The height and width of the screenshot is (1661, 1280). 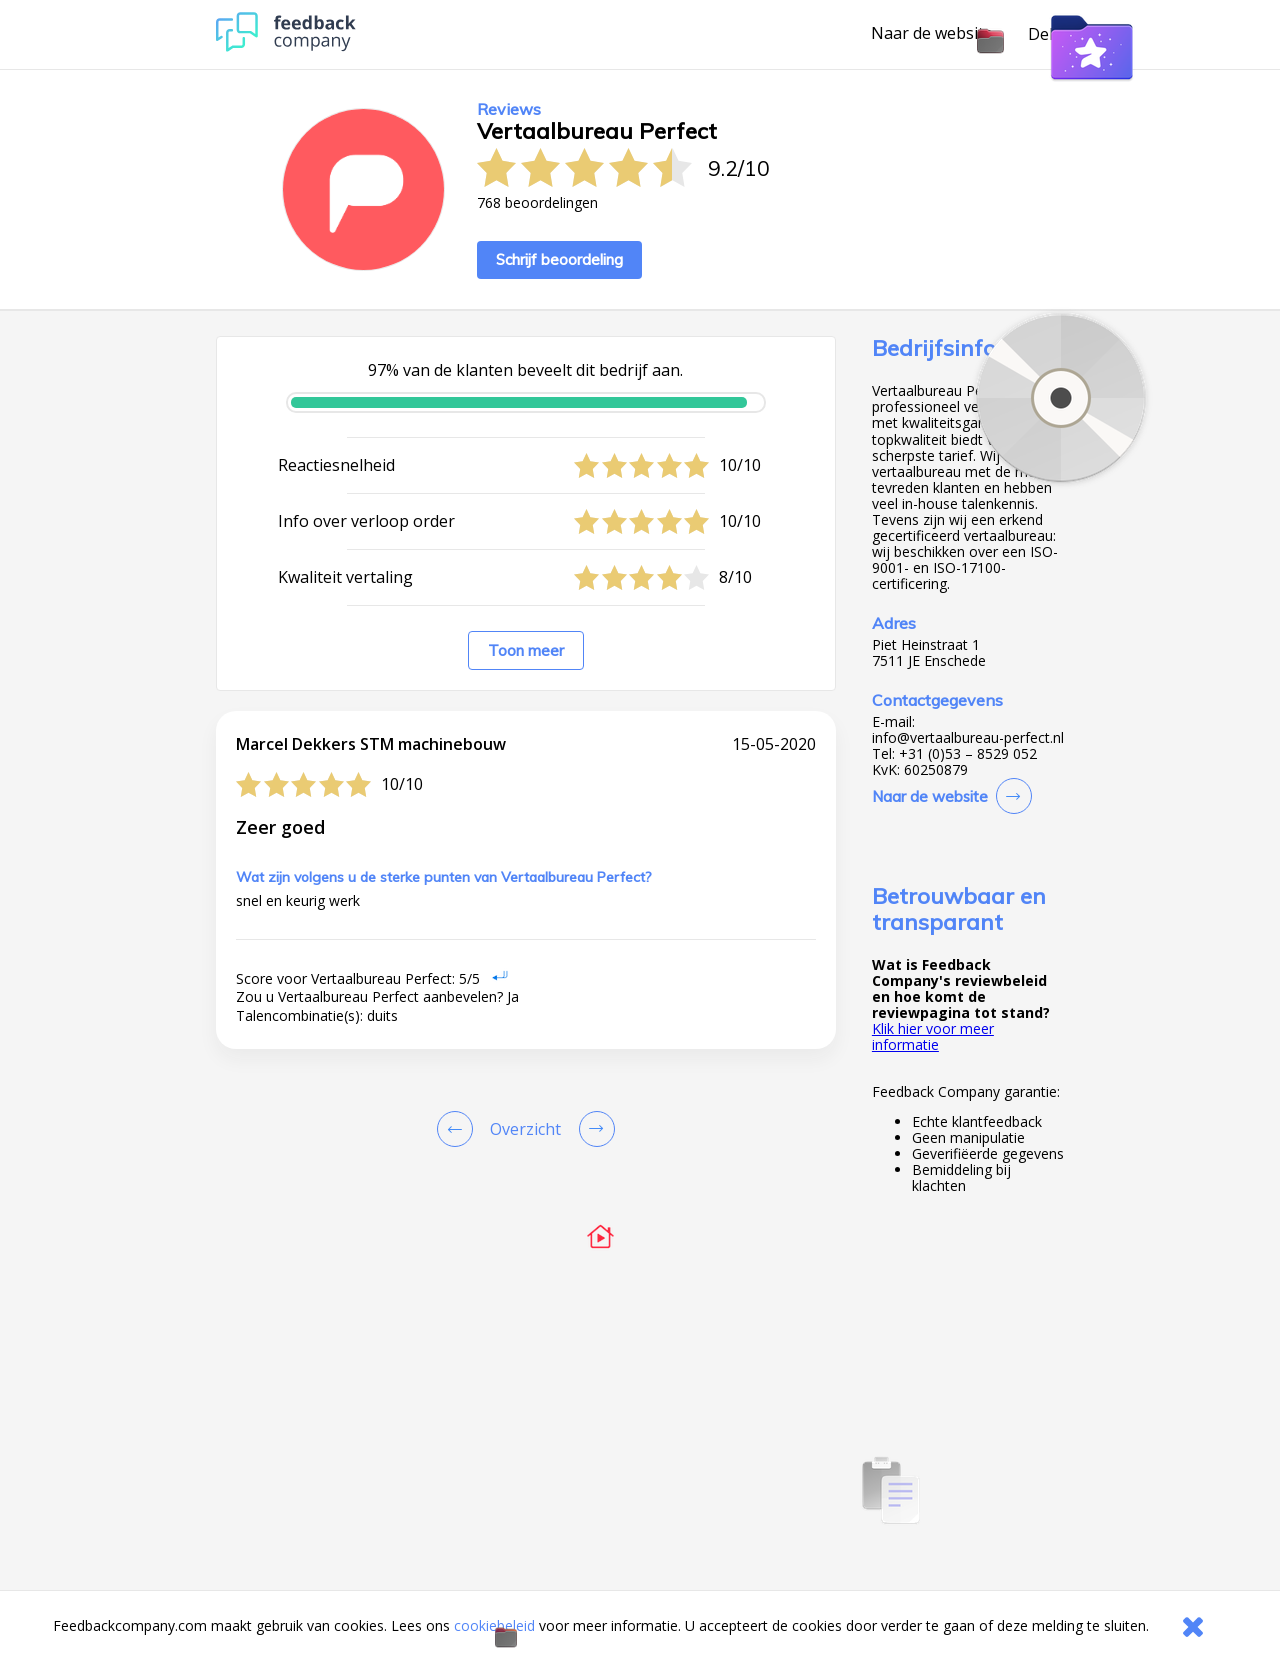 I want to click on open telegram premium files folder, so click(x=1091, y=49).